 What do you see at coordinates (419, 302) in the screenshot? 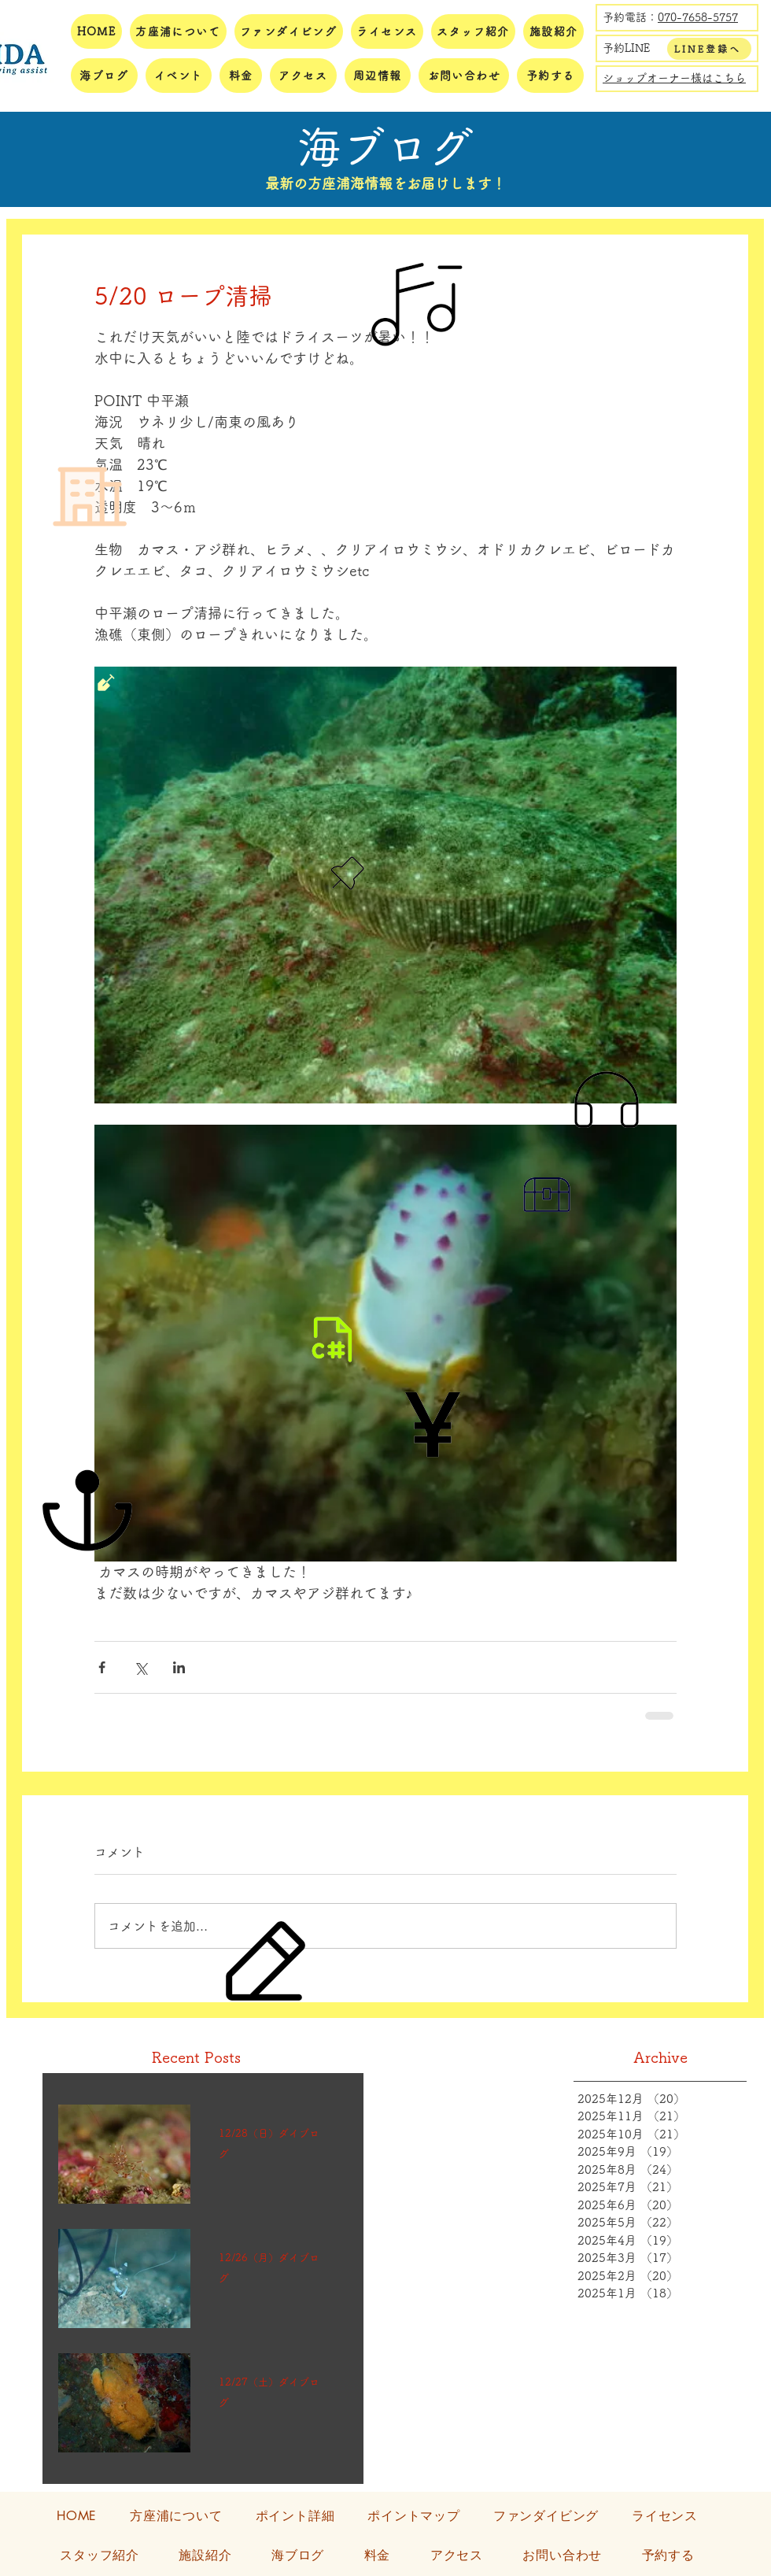
I see `remove a song from your playlist` at bounding box center [419, 302].